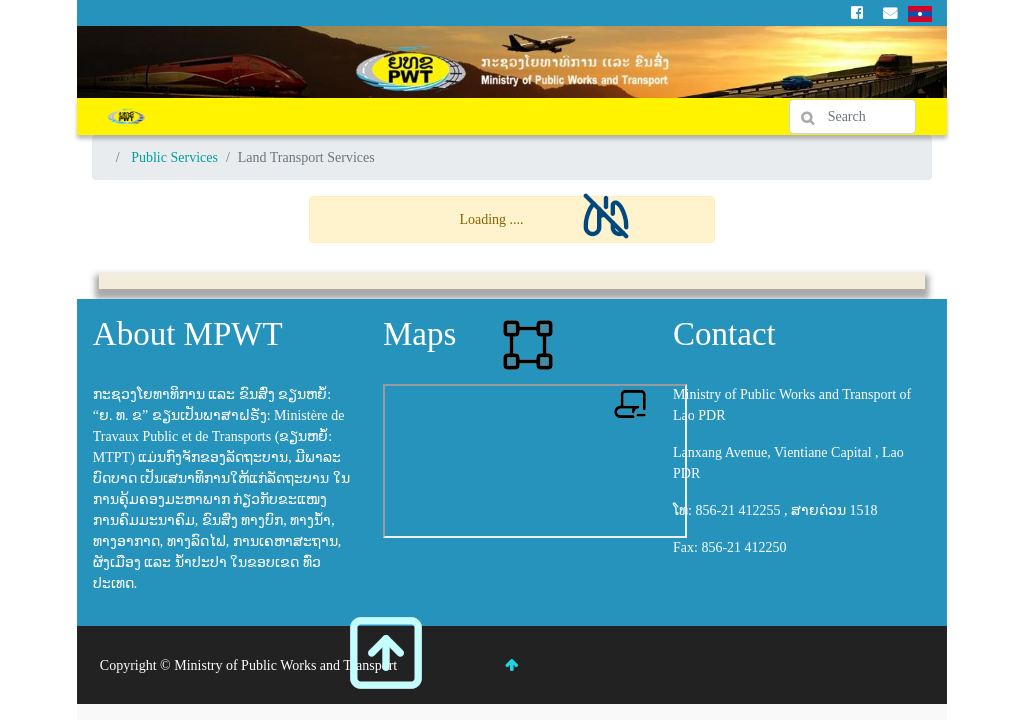  Describe the element at coordinates (528, 345) in the screenshot. I see `adjust selection boundaries` at that location.